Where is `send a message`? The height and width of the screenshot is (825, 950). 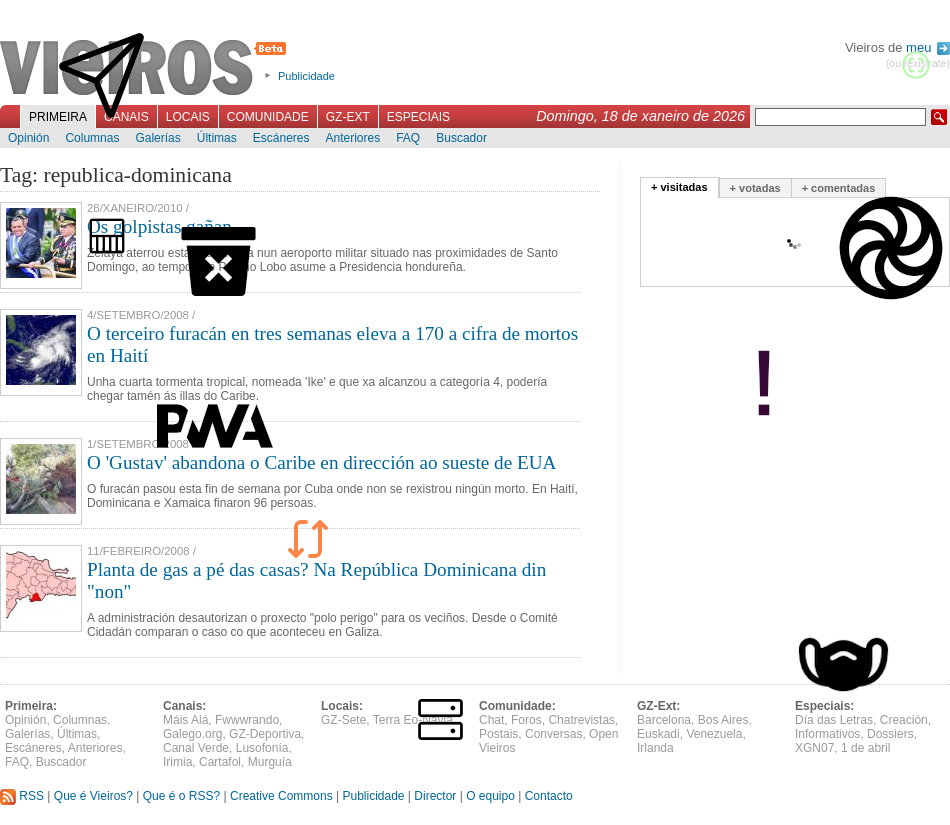 send a message is located at coordinates (101, 75).